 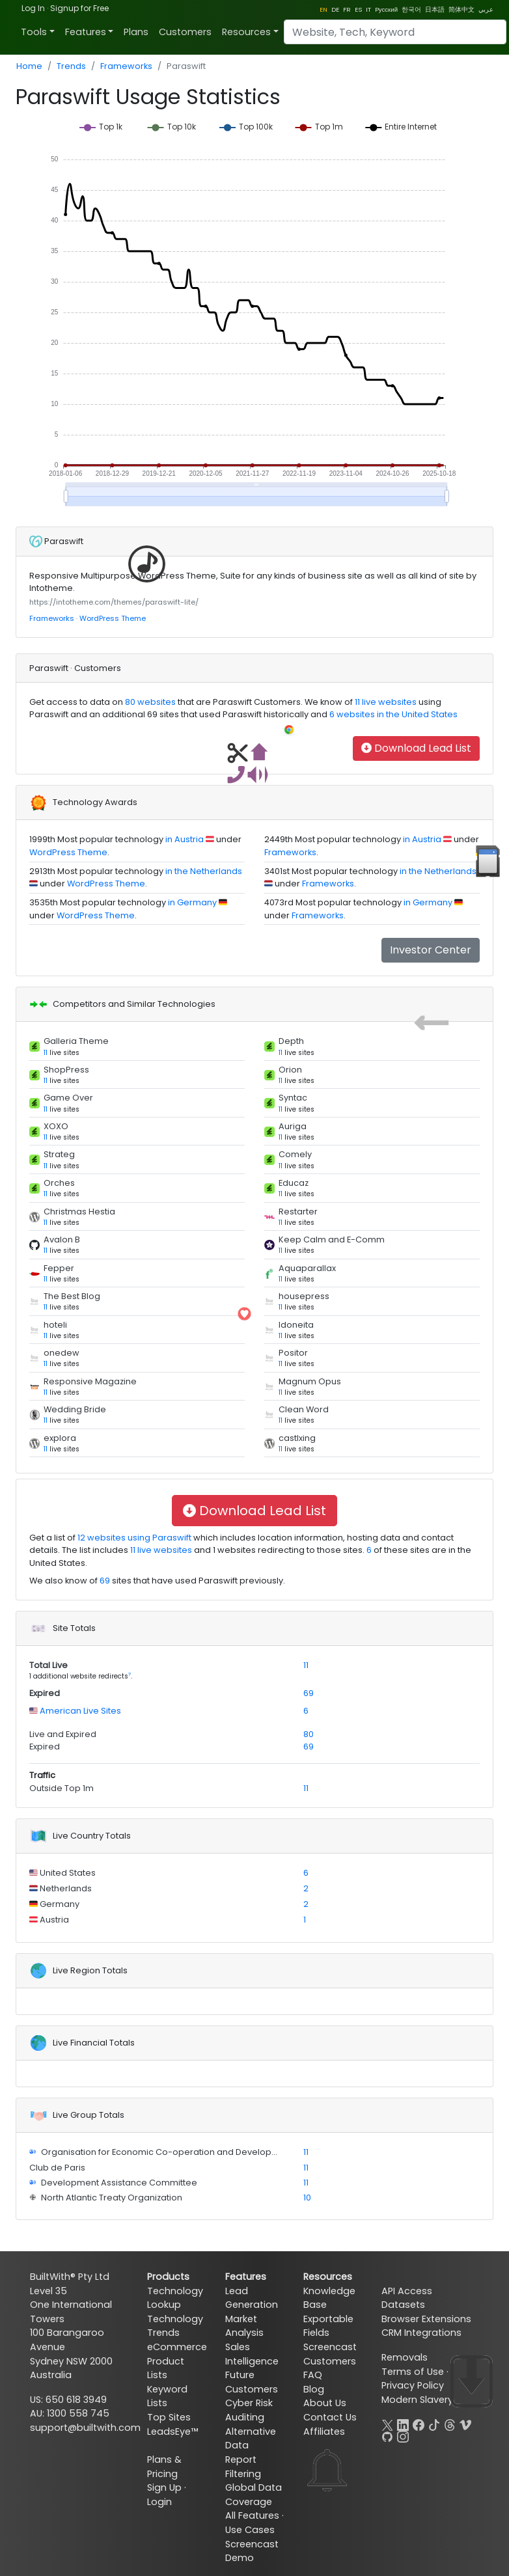 I want to click on open GTK icon browser application, so click(x=247, y=763).